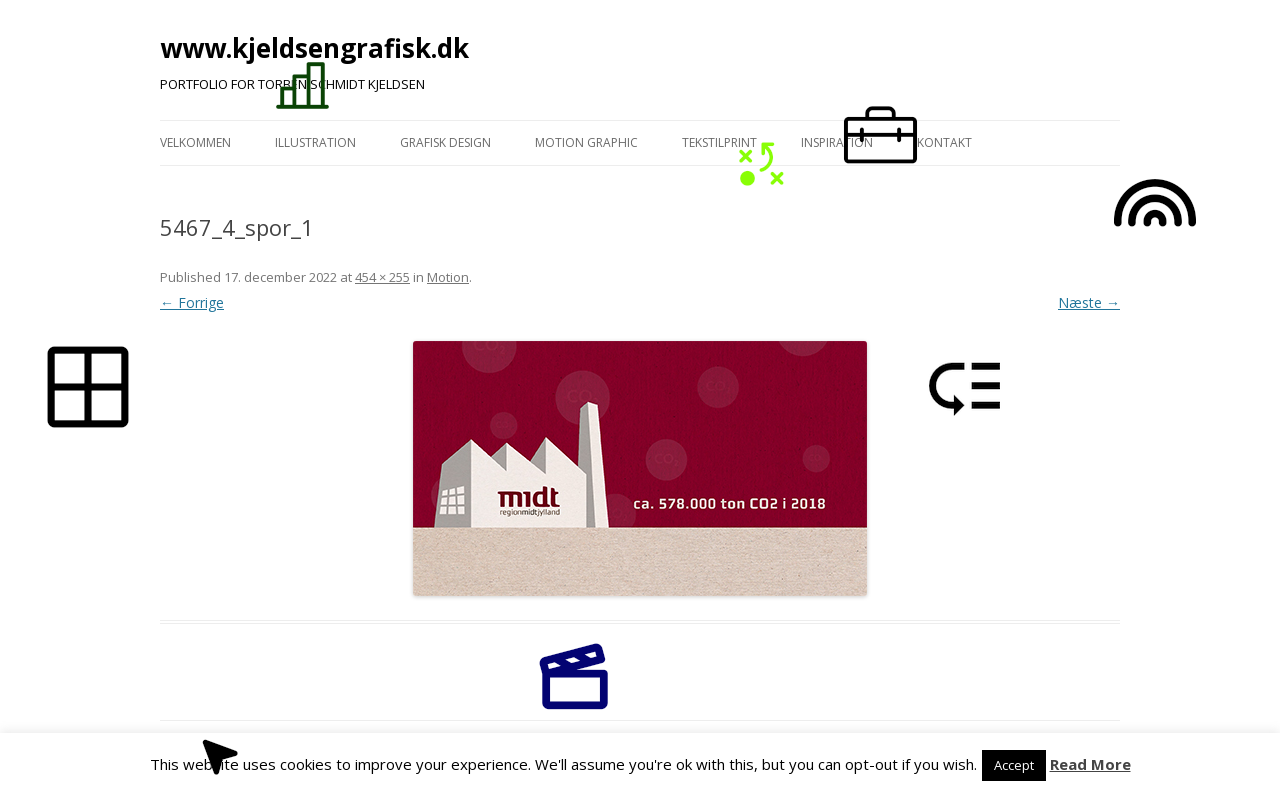  What do you see at coordinates (759, 164) in the screenshot?
I see `view game plan or strategy options` at bounding box center [759, 164].